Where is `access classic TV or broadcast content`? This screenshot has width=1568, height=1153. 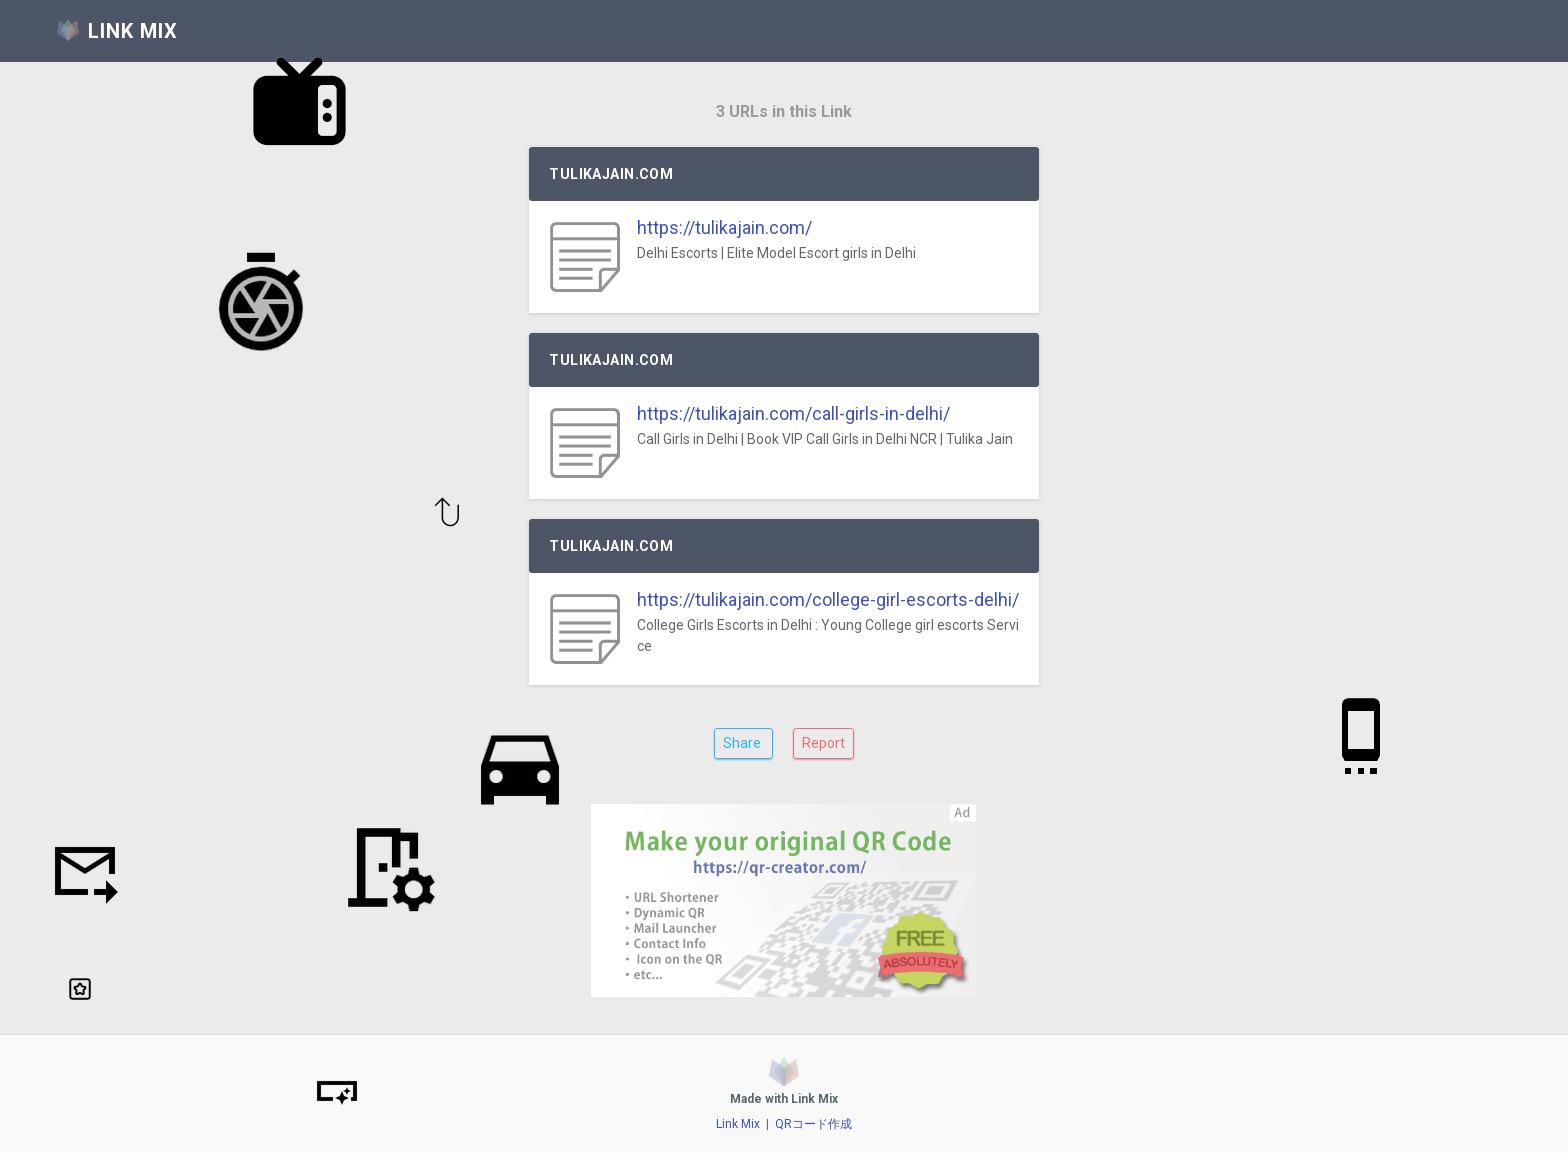 access classic TV or broadcast content is located at coordinates (299, 103).